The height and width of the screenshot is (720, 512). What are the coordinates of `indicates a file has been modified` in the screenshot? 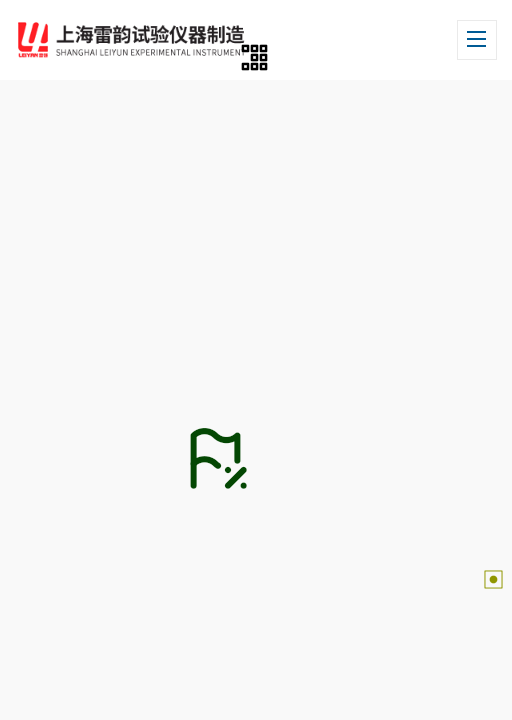 It's located at (493, 579).